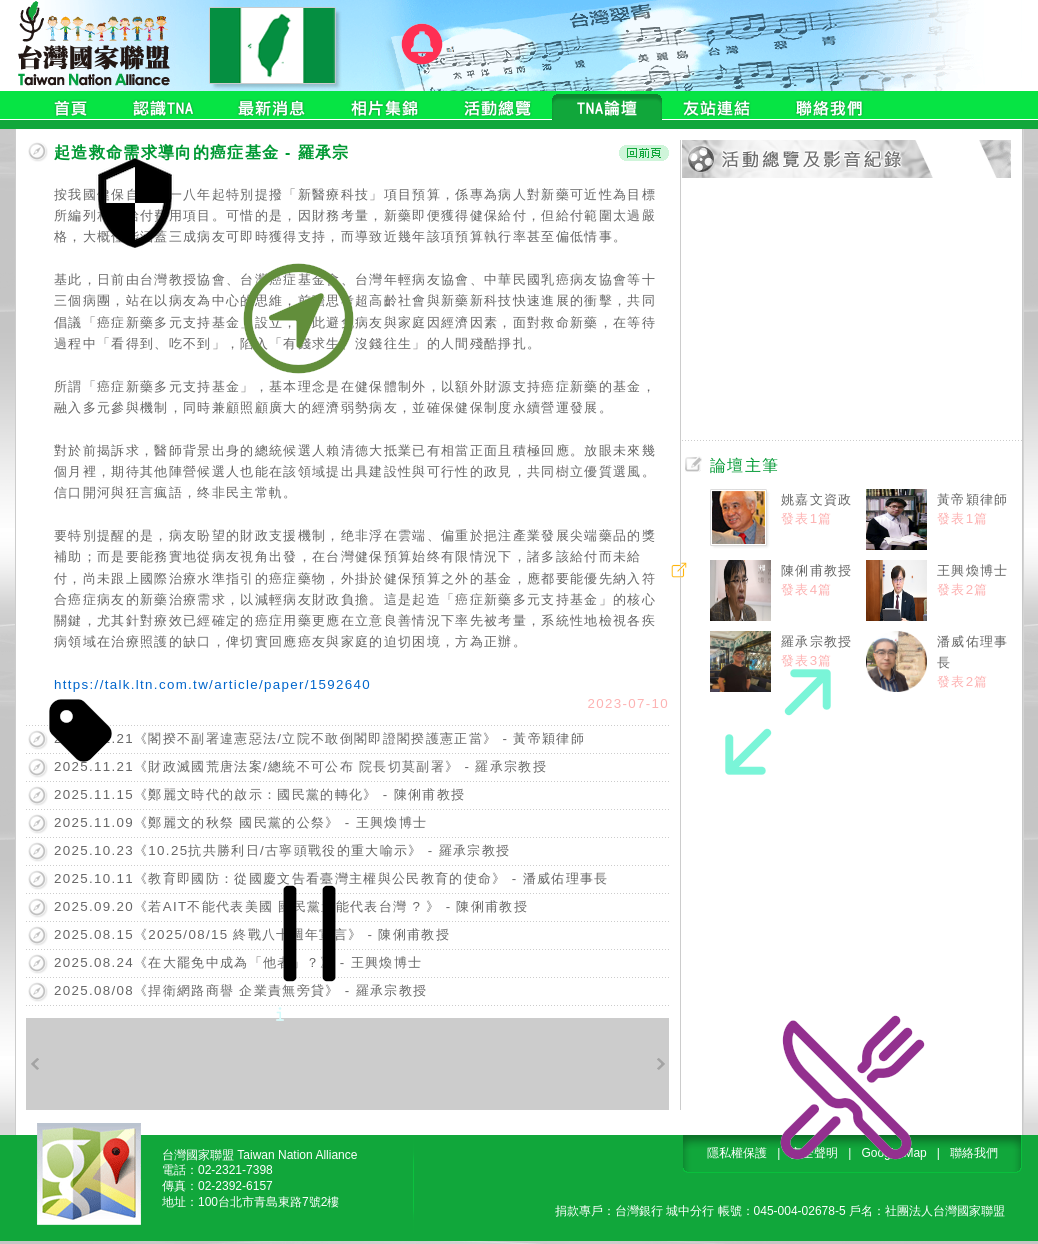  What do you see at coordinates (135, 203) in the screenshot?
I see `access security settings` at bounding box center [135, 203].